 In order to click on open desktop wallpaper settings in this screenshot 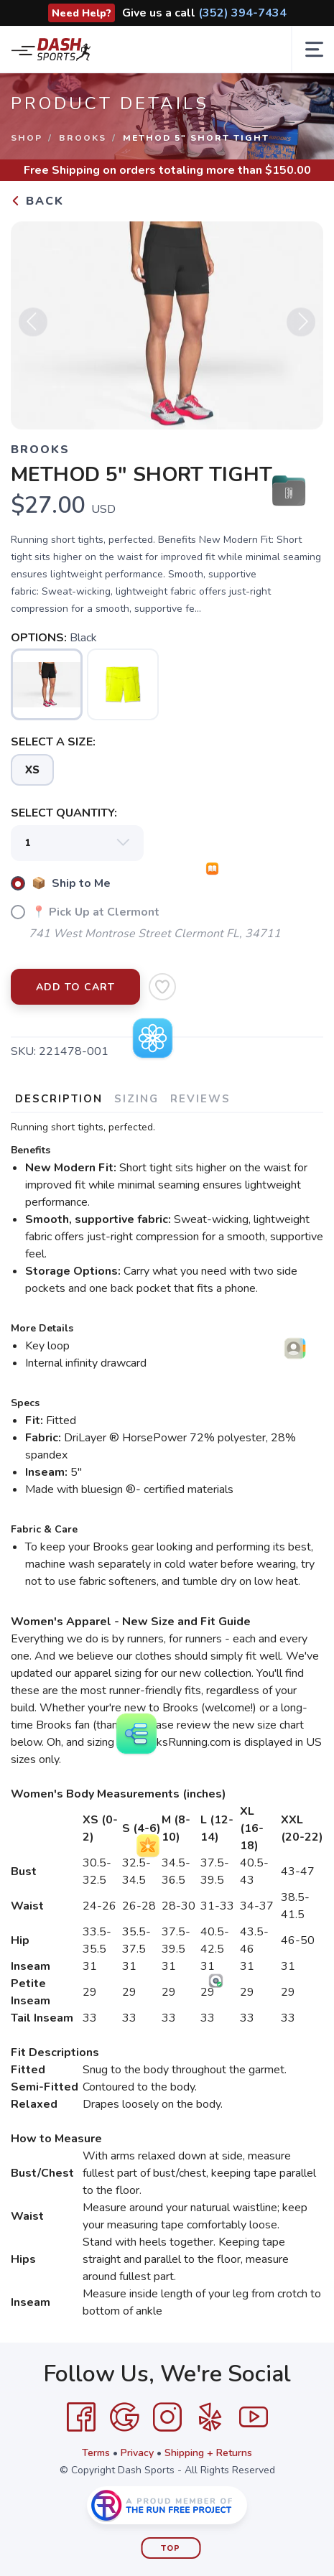, I will do `click(152, 1038)`.